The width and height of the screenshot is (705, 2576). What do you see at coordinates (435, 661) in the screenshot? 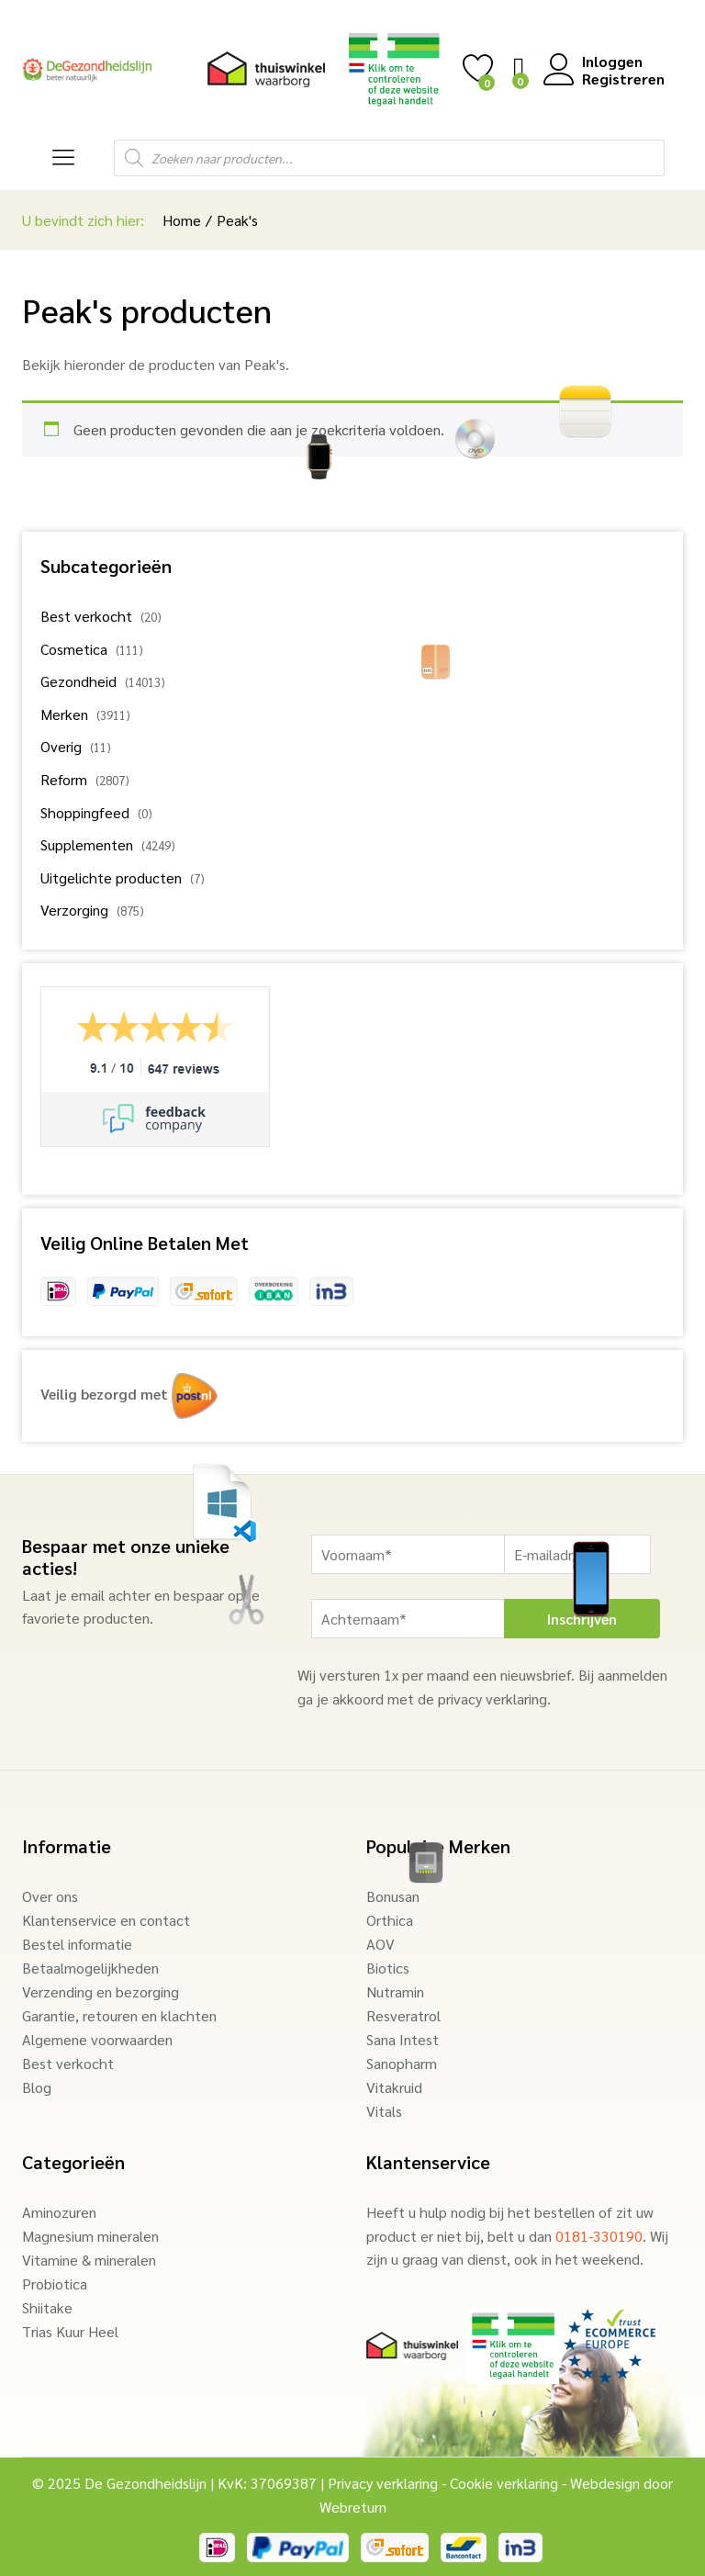
I see `a software package or archive file` at bounding box center [435, 661].